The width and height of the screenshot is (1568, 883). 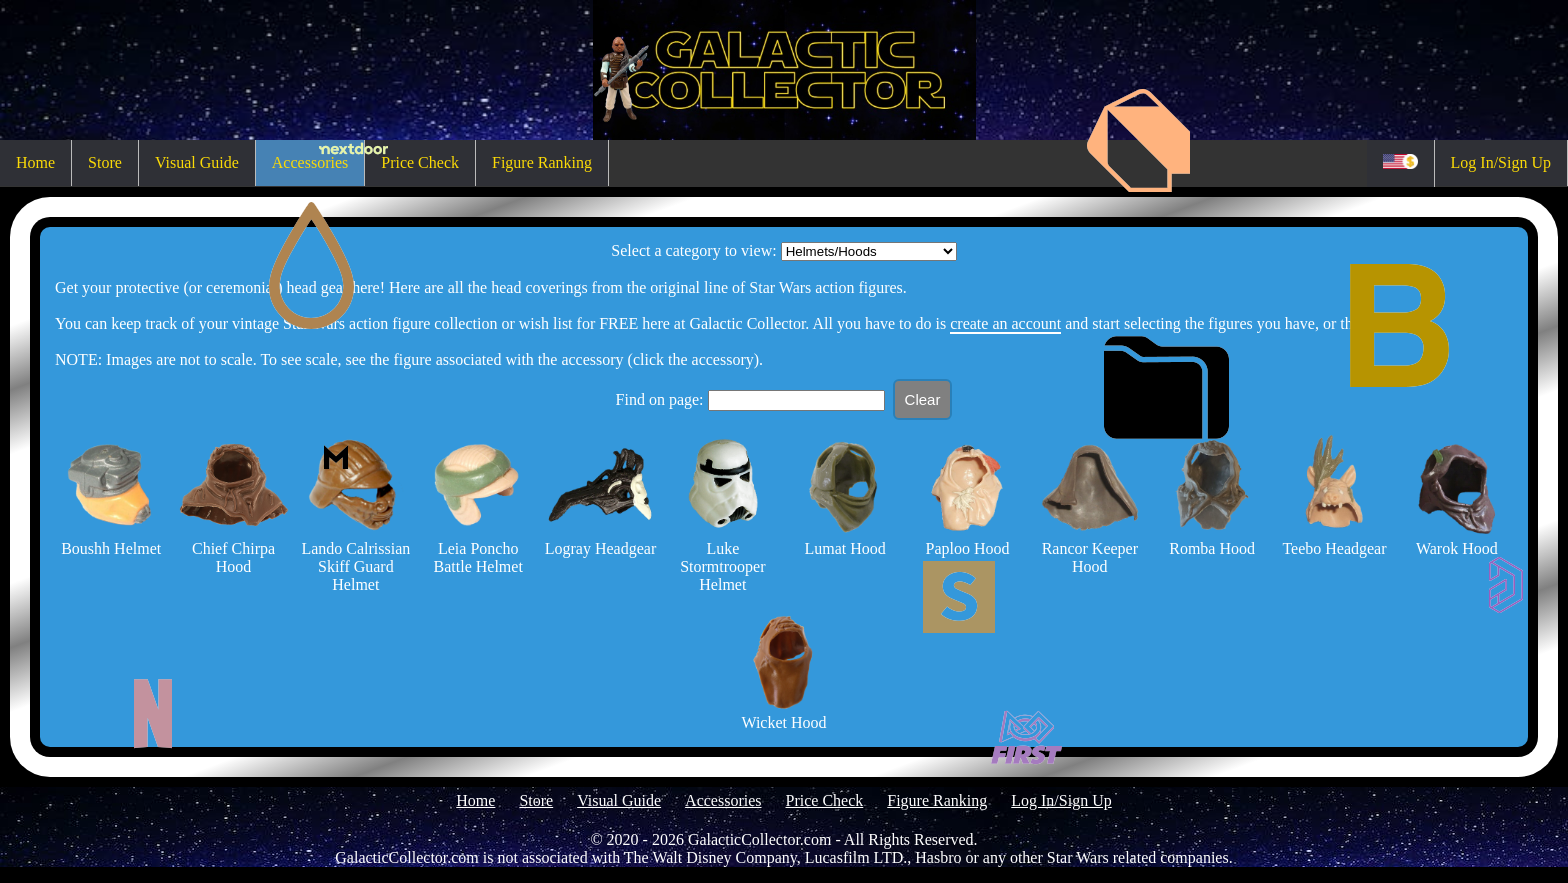 I want to click on open Altium Designer application, so click(x=1506, y=585).